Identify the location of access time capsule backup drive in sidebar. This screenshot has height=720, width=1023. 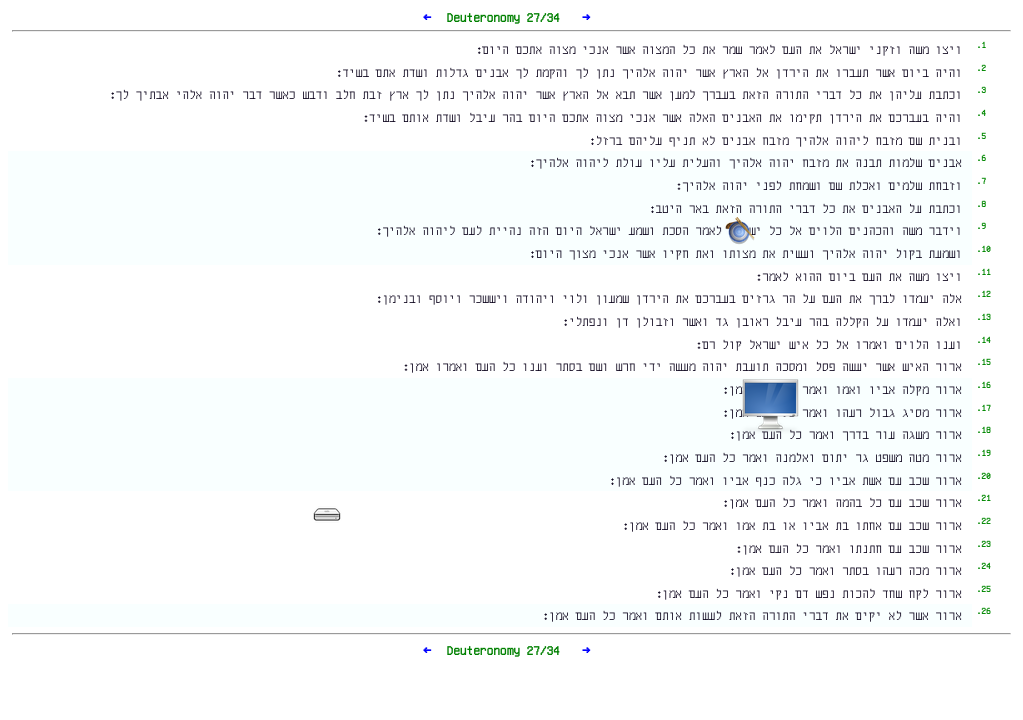
(327, 514).